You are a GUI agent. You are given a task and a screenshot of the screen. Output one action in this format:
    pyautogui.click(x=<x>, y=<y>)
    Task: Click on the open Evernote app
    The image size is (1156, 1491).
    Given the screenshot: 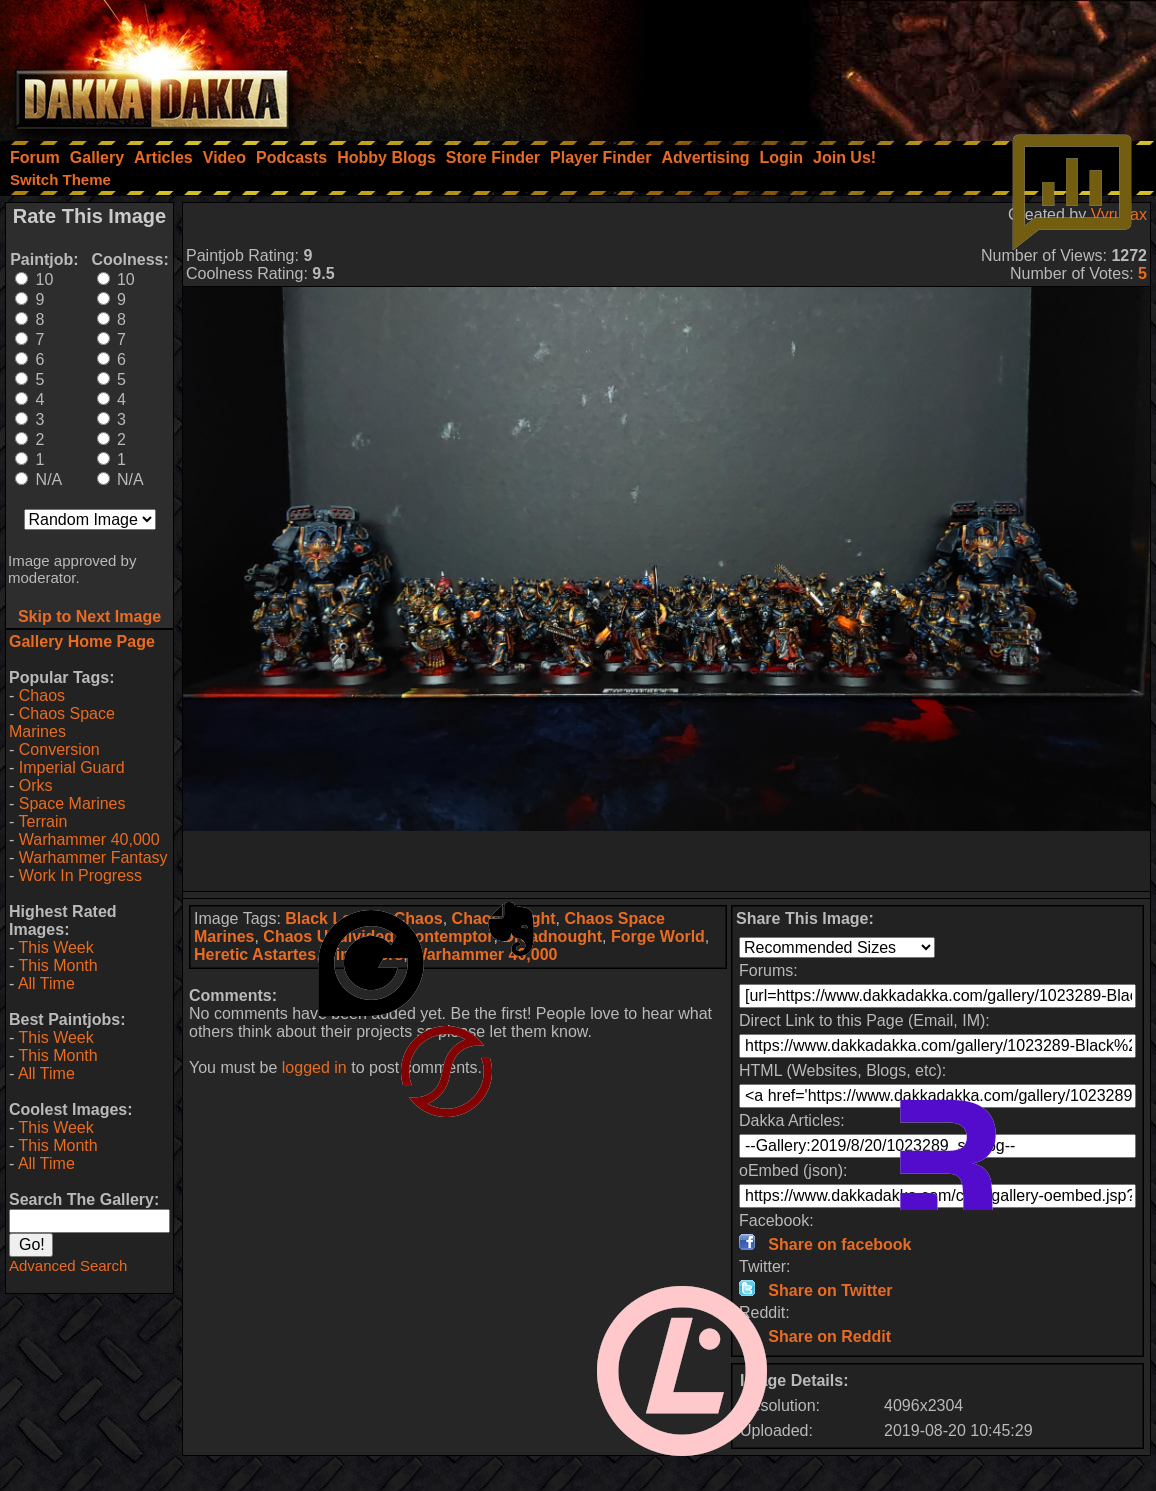 What is the action you would take?
    pyautogui.click(x=511, y=929)
    